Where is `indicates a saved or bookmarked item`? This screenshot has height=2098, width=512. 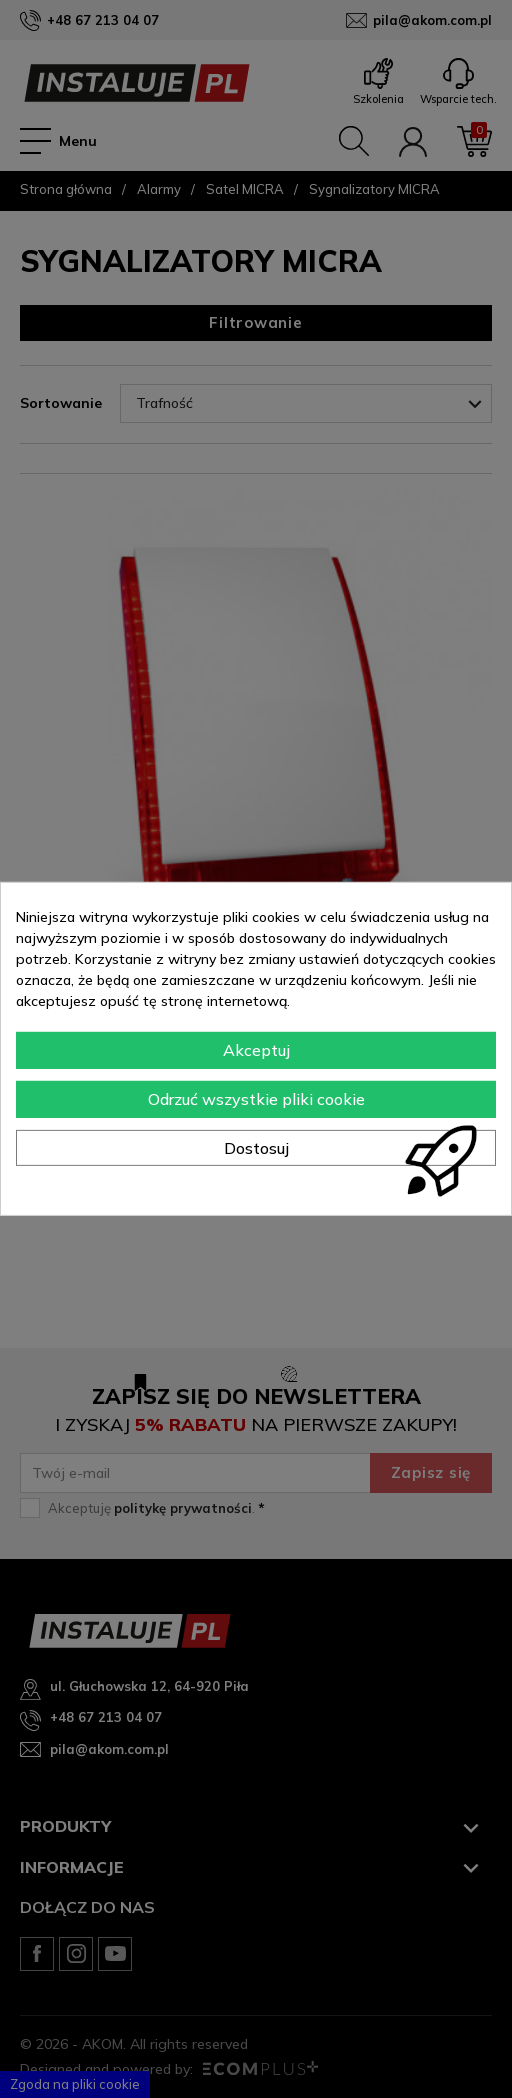
indicates a saved or bookmarked item is located at coordinates (140, 1382).